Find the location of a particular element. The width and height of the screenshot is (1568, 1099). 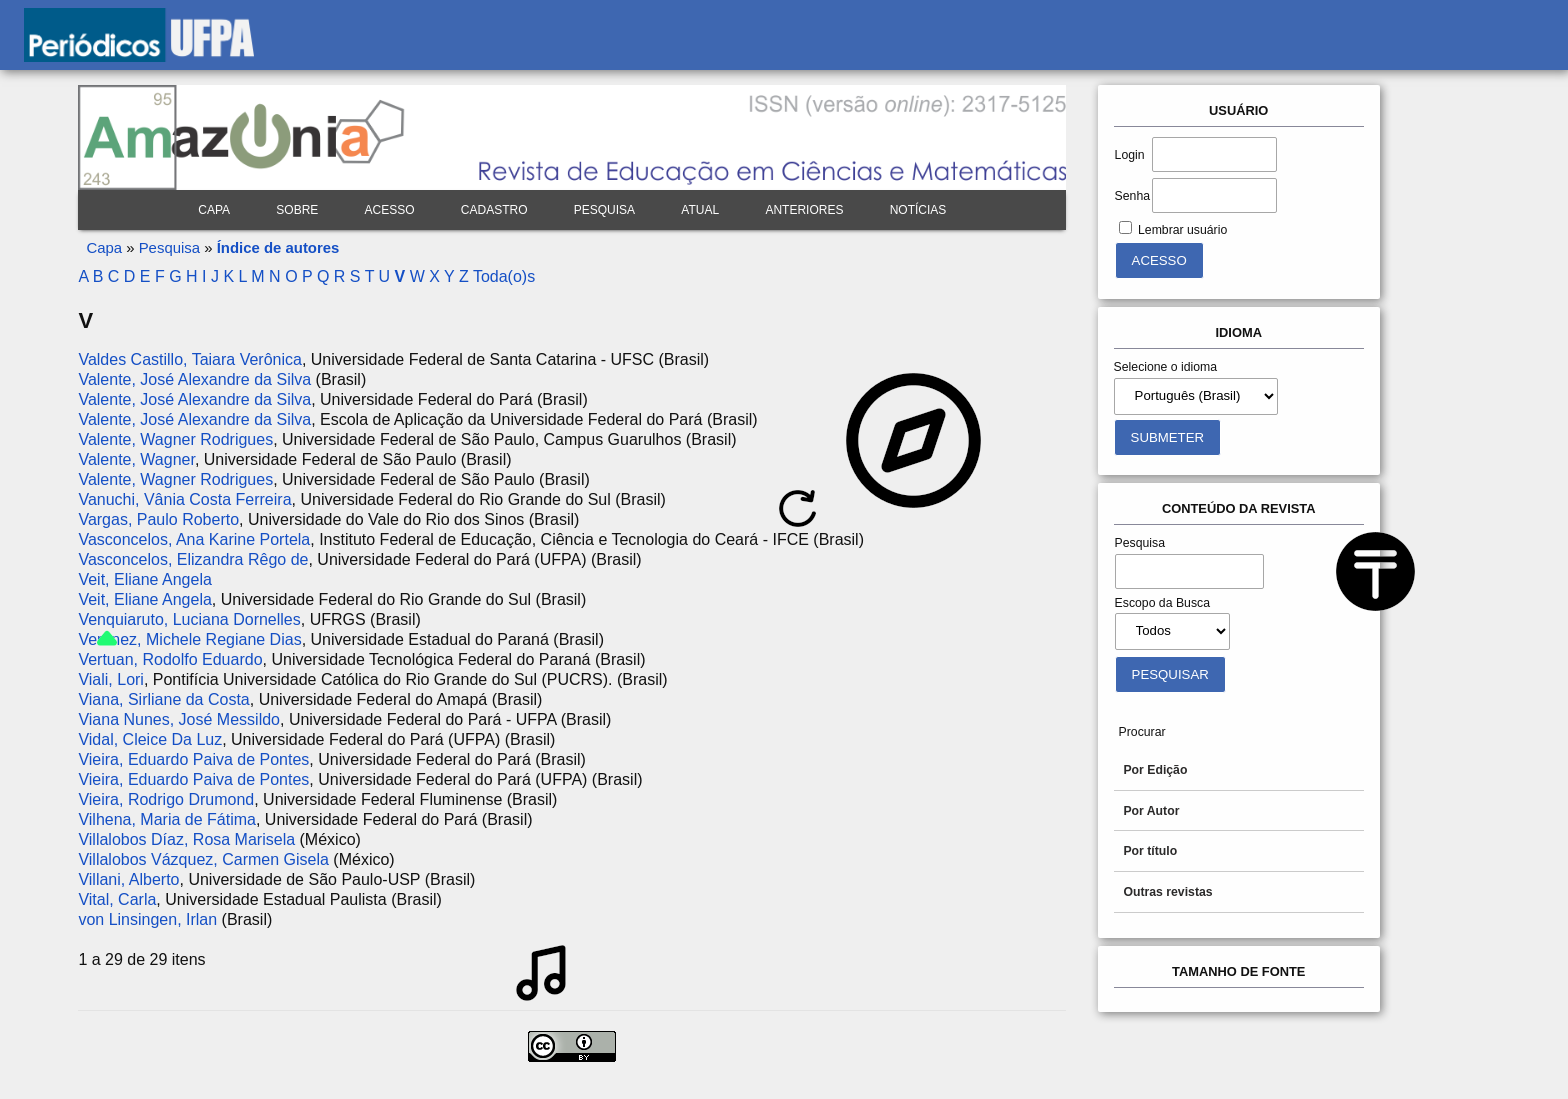

access music library or player is located at coordinates (544, 973).